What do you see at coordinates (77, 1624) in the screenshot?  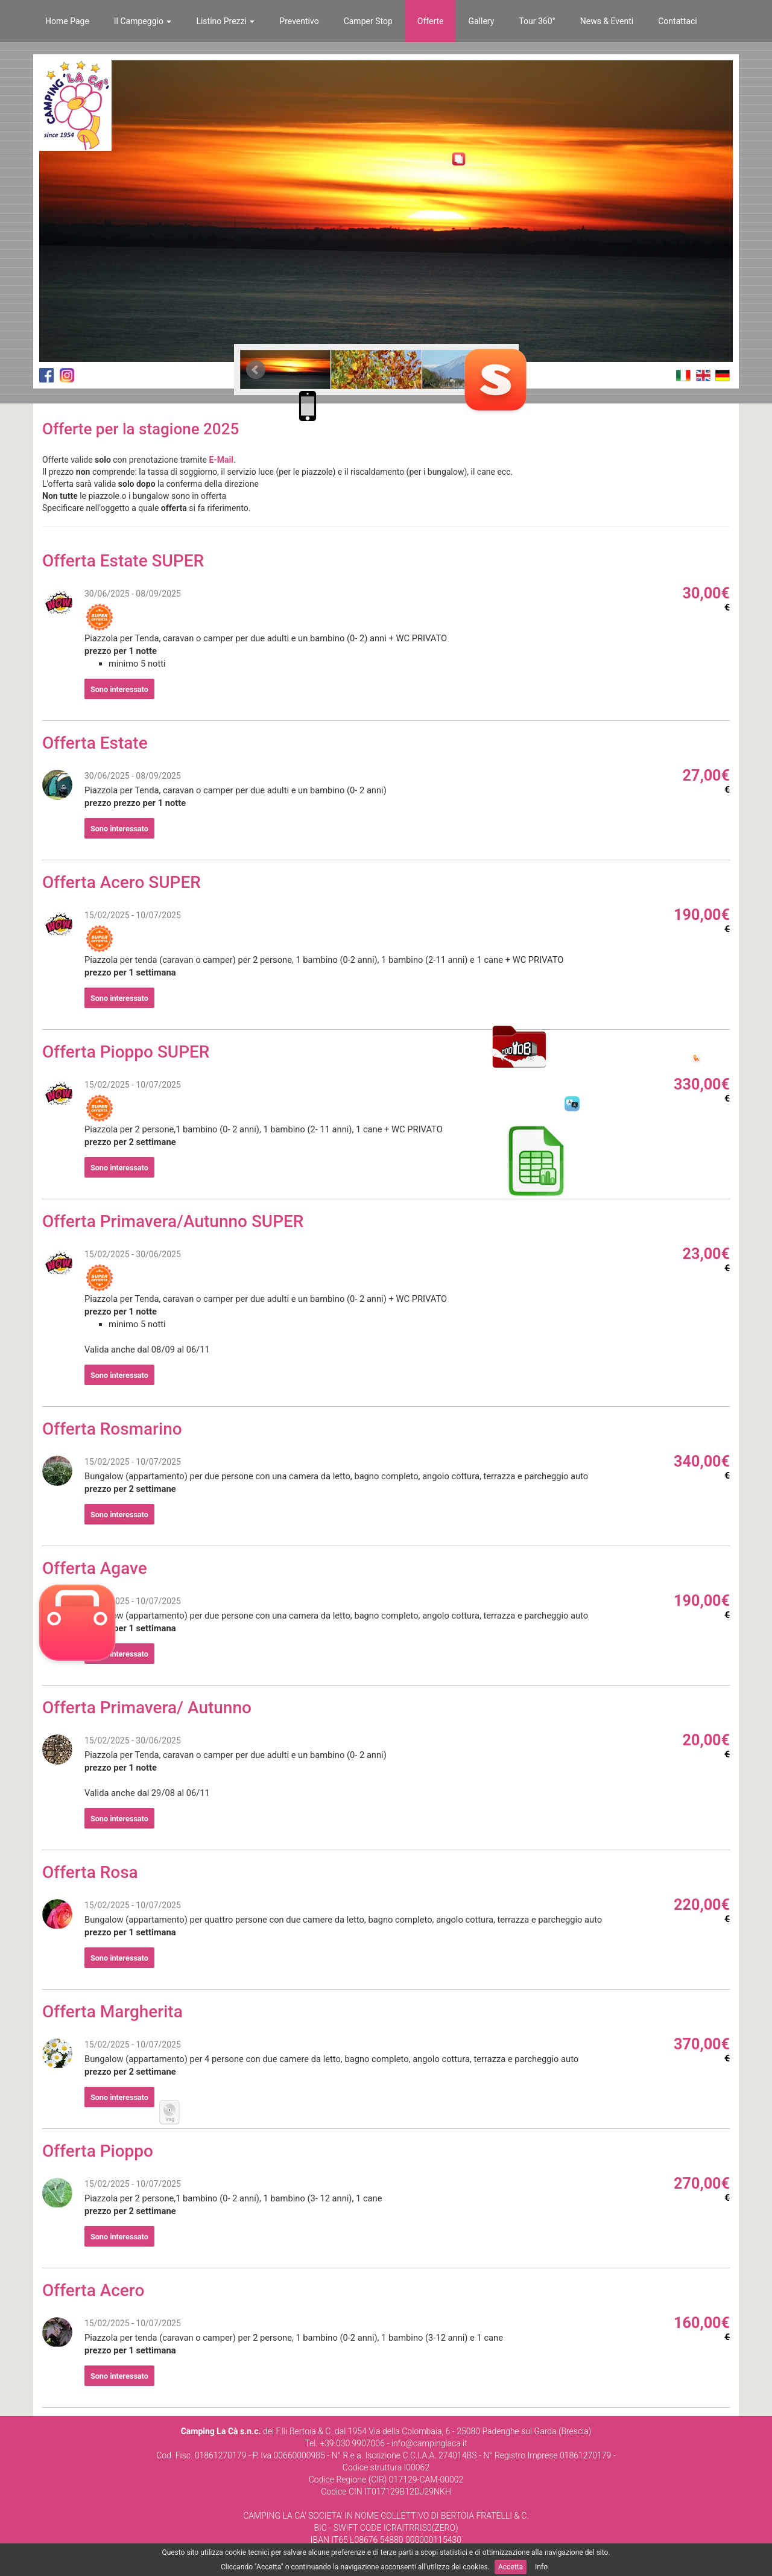 I see `open the utilities folder` at bounding box center [77, 1624].